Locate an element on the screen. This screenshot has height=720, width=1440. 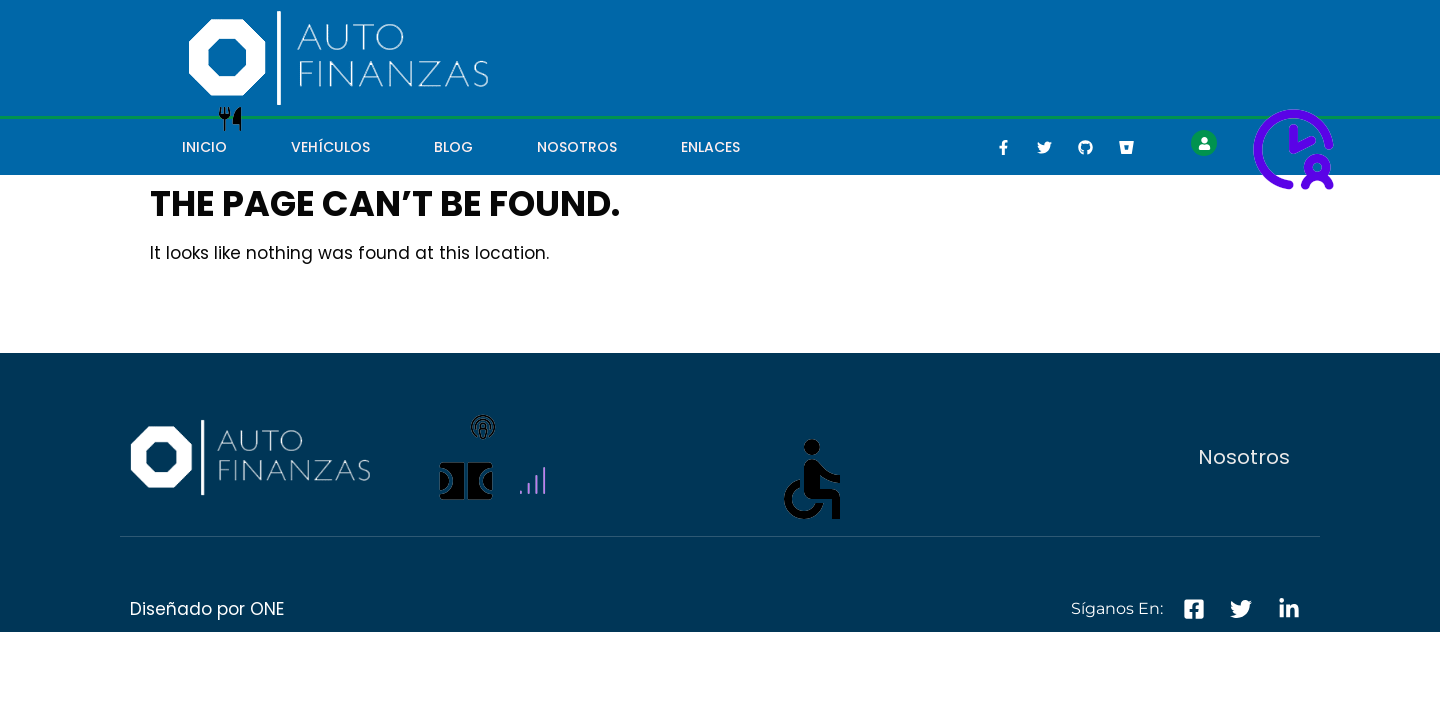
view basketball court information is located at coordinates (466, 481).